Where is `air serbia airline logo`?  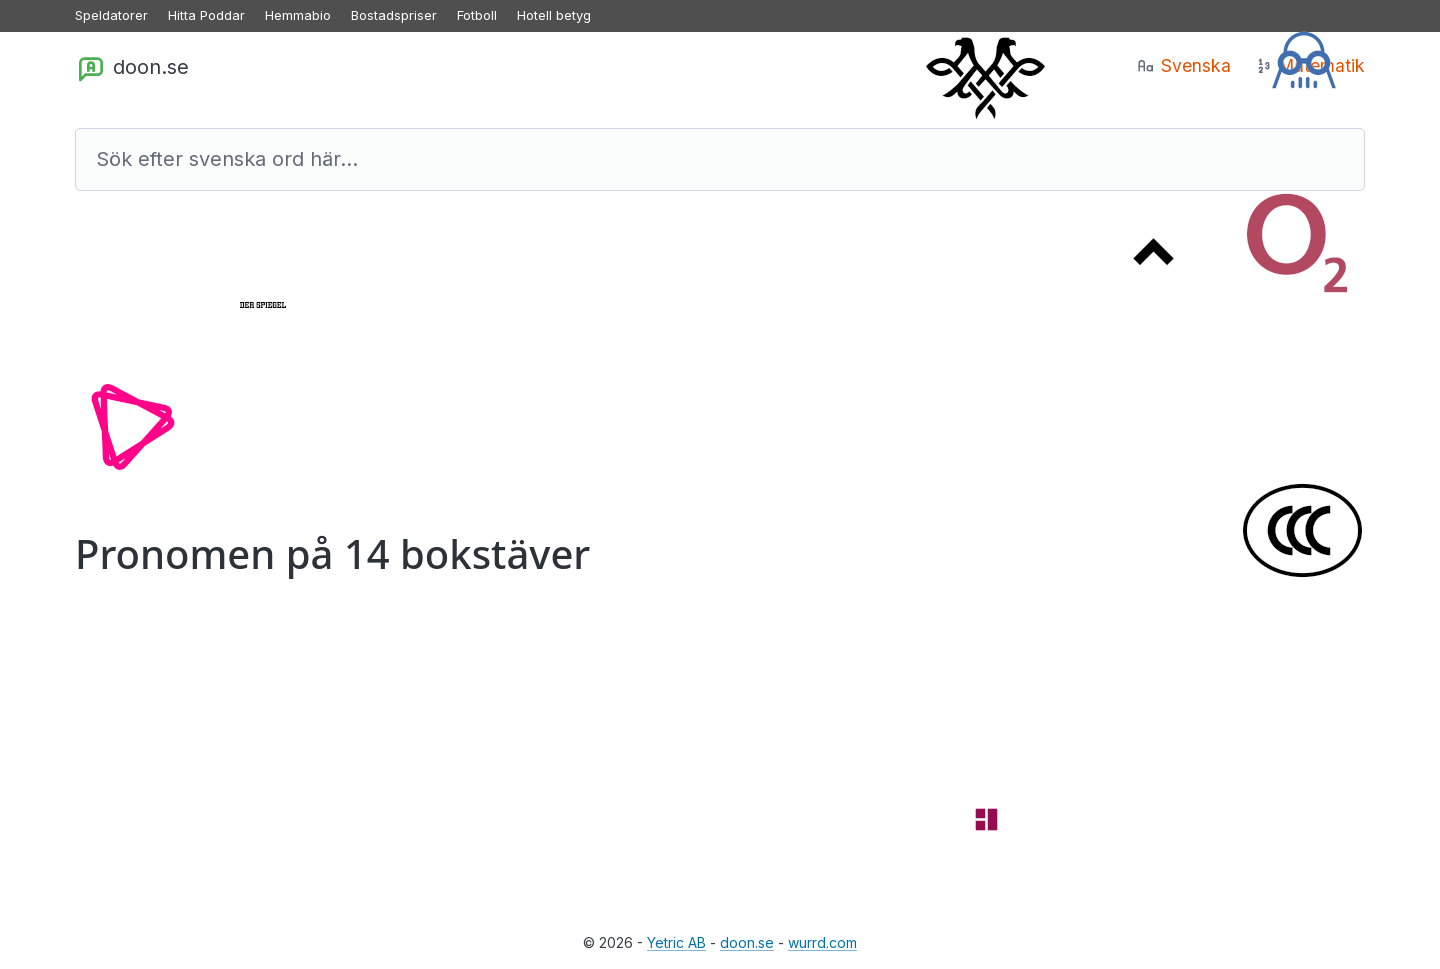 air serbia airline logo is located at coordinates (985, 78).